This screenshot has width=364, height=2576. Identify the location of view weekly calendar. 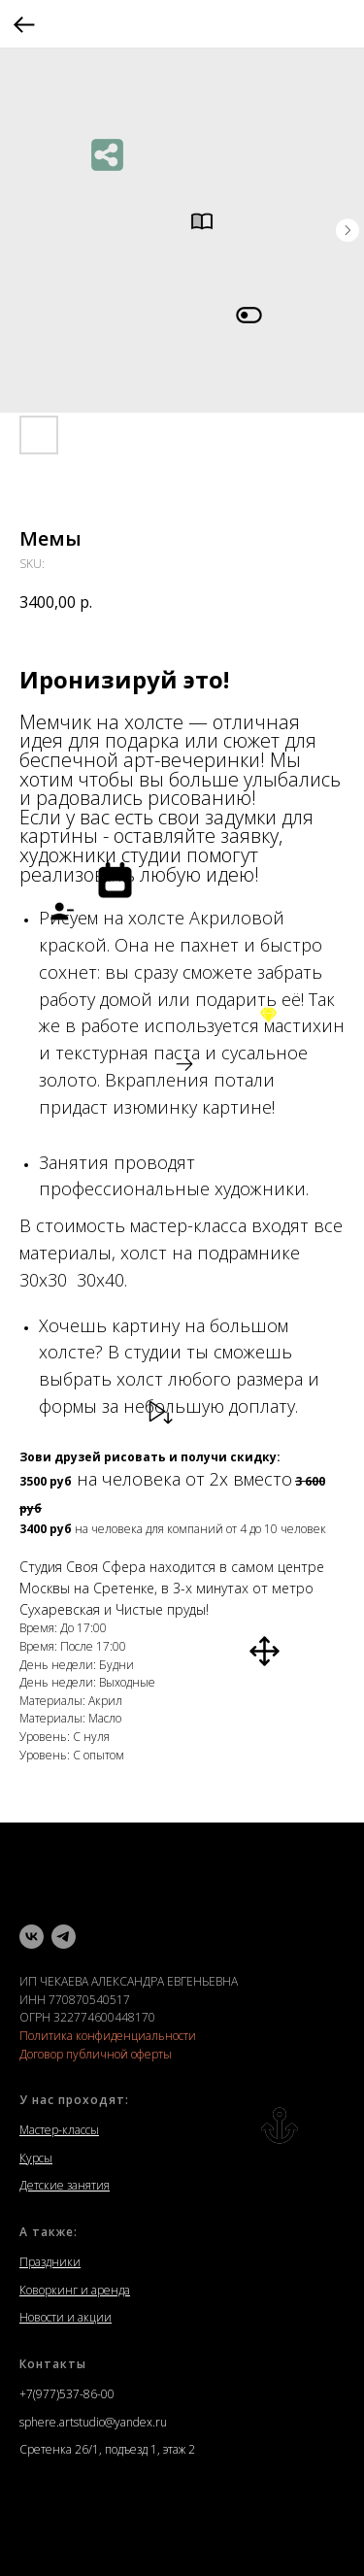
(115, 881).